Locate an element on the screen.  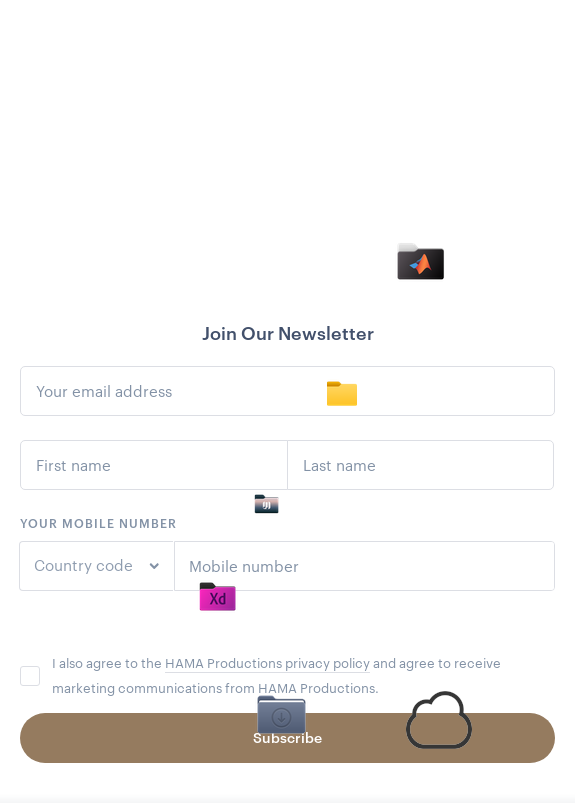
open your indie music folder is located at coordinates (266, 504).